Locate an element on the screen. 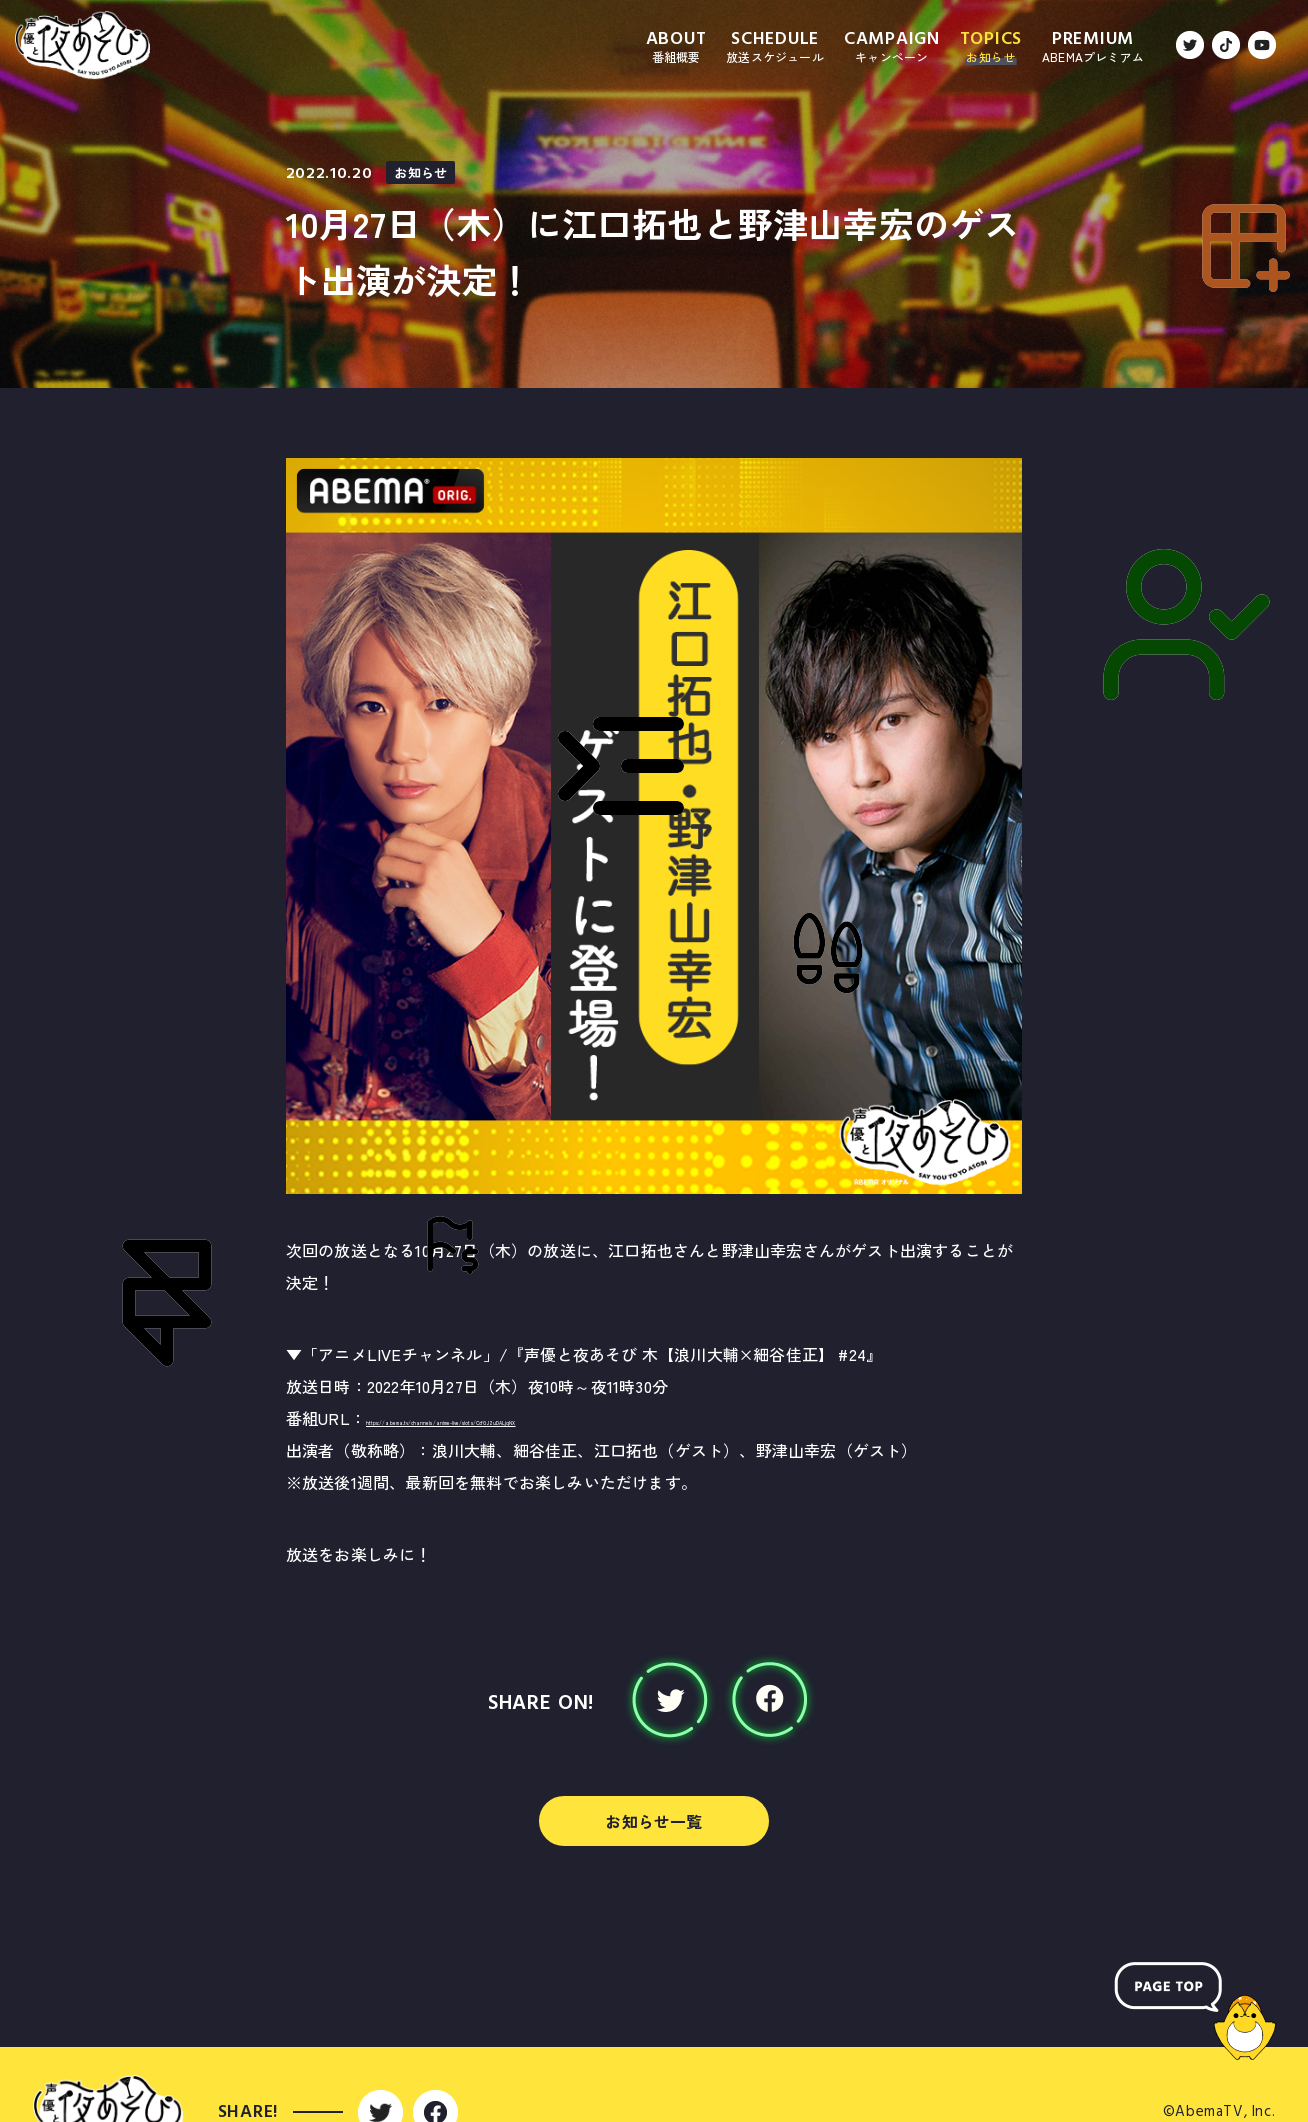 The height and width of the screenshot is (2122, 1308). increase text indentation is located at coordinates (621, 766).